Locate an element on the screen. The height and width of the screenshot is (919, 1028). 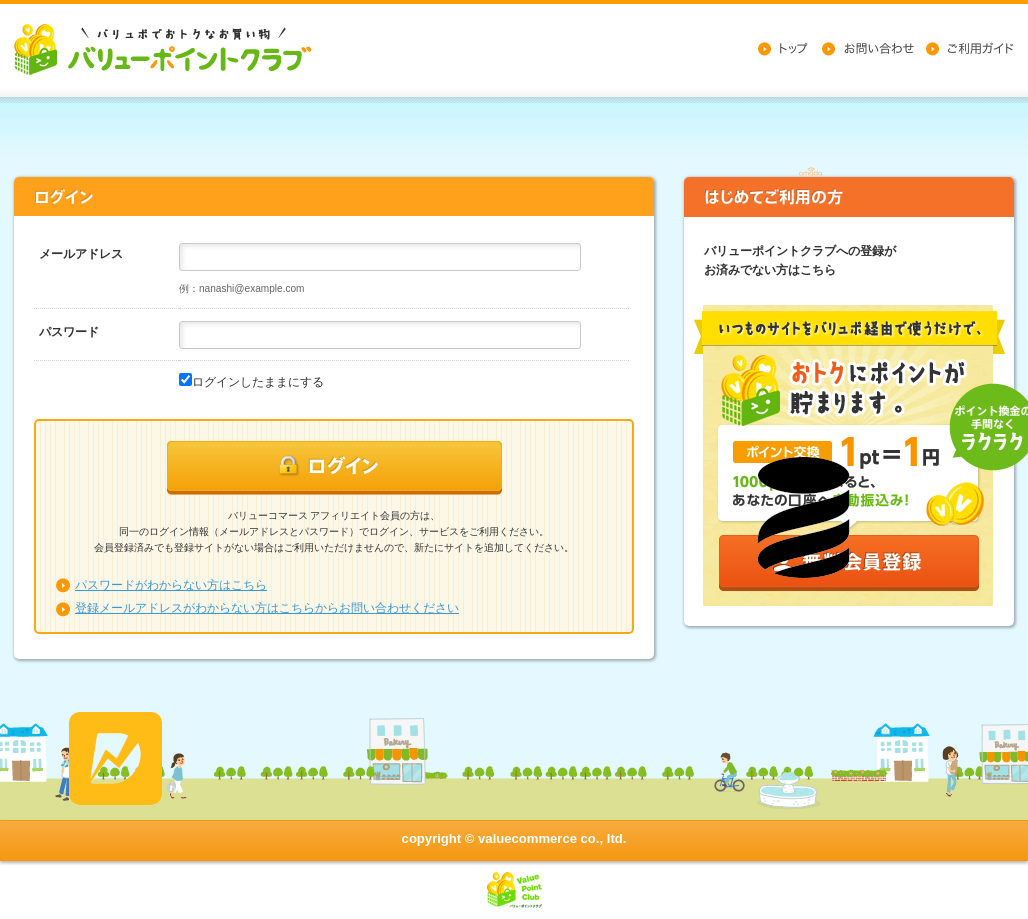
omada cloud logo is located at coordinates (810, 171).